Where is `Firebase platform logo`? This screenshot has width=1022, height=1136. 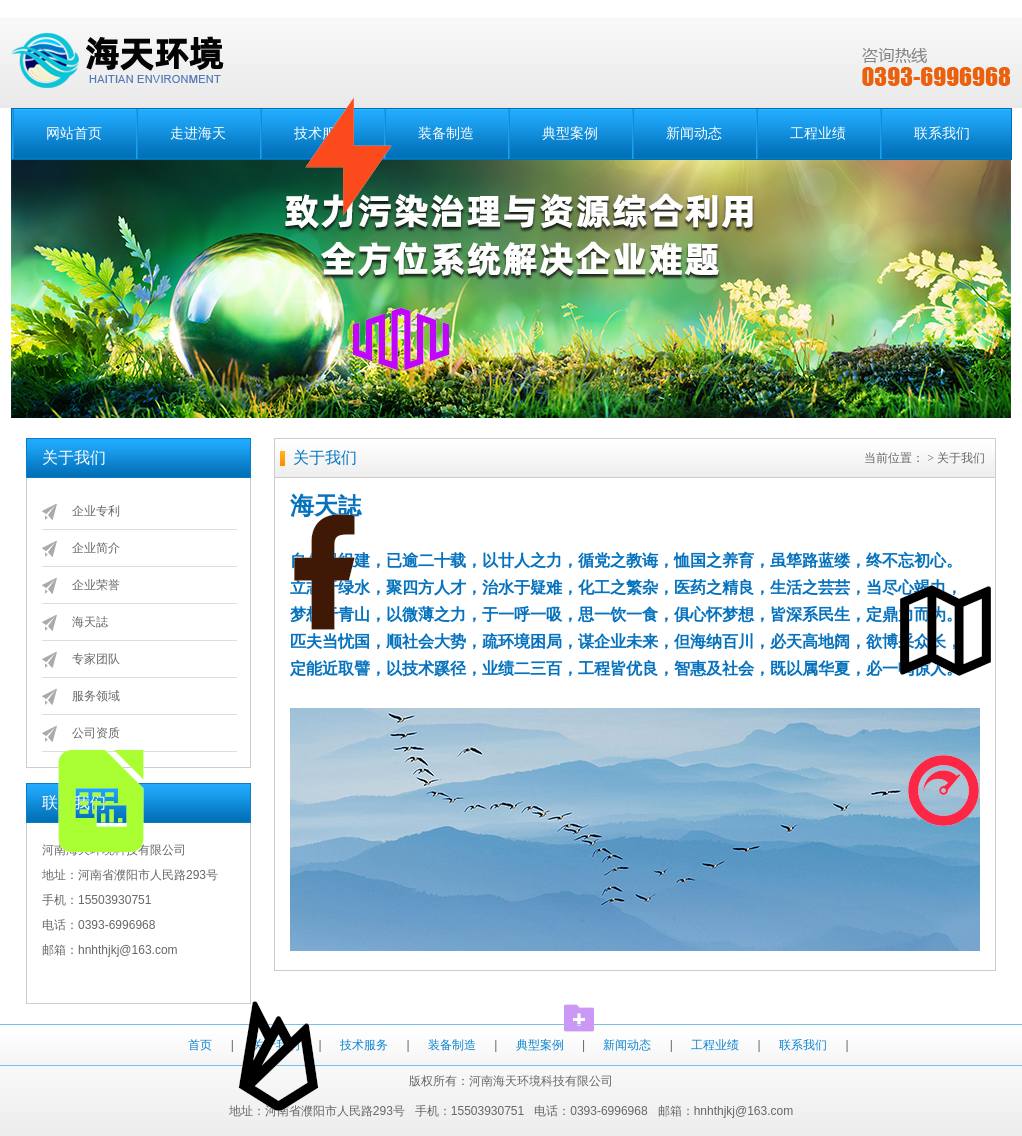 Firebase platform logo is located at coordinates (278, 1055).